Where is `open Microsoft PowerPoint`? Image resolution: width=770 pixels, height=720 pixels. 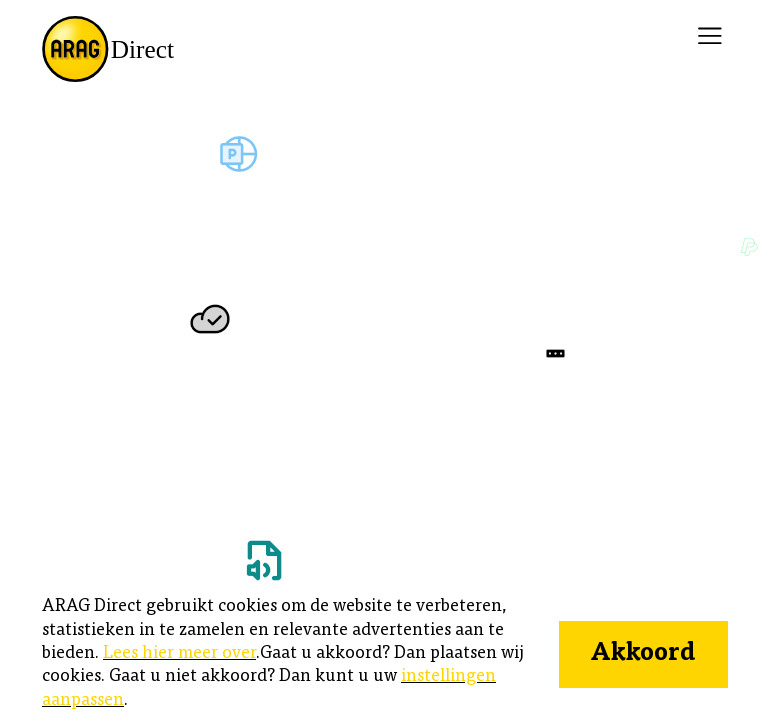
open Microsoft PowerPoint is located at coordinates (238, 154).